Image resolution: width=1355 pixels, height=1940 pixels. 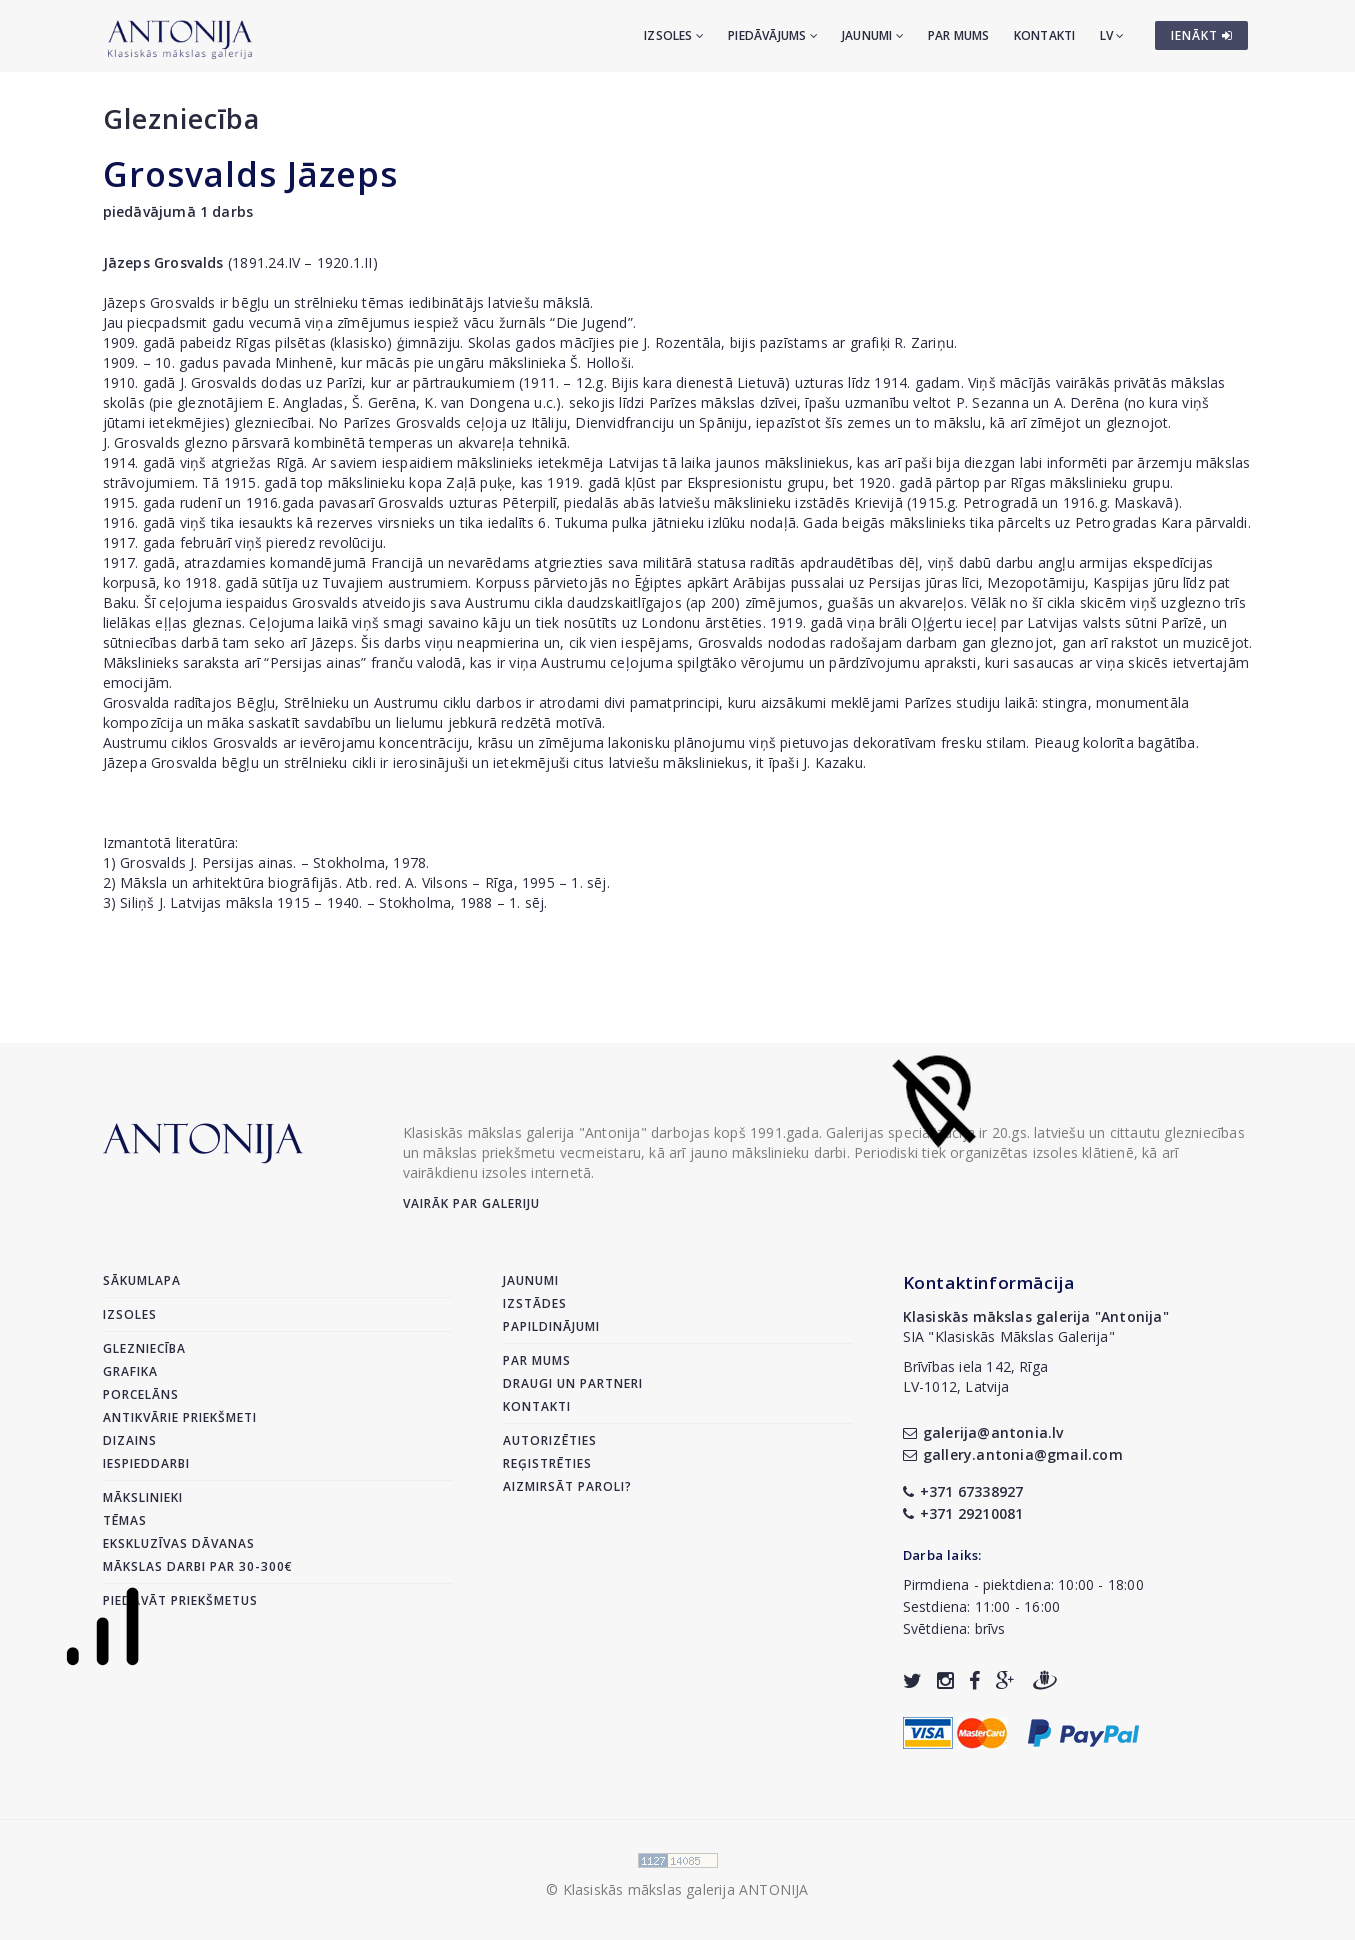 I want to click on indicates medium cellular signal strength, so click(x=138, y=1605).